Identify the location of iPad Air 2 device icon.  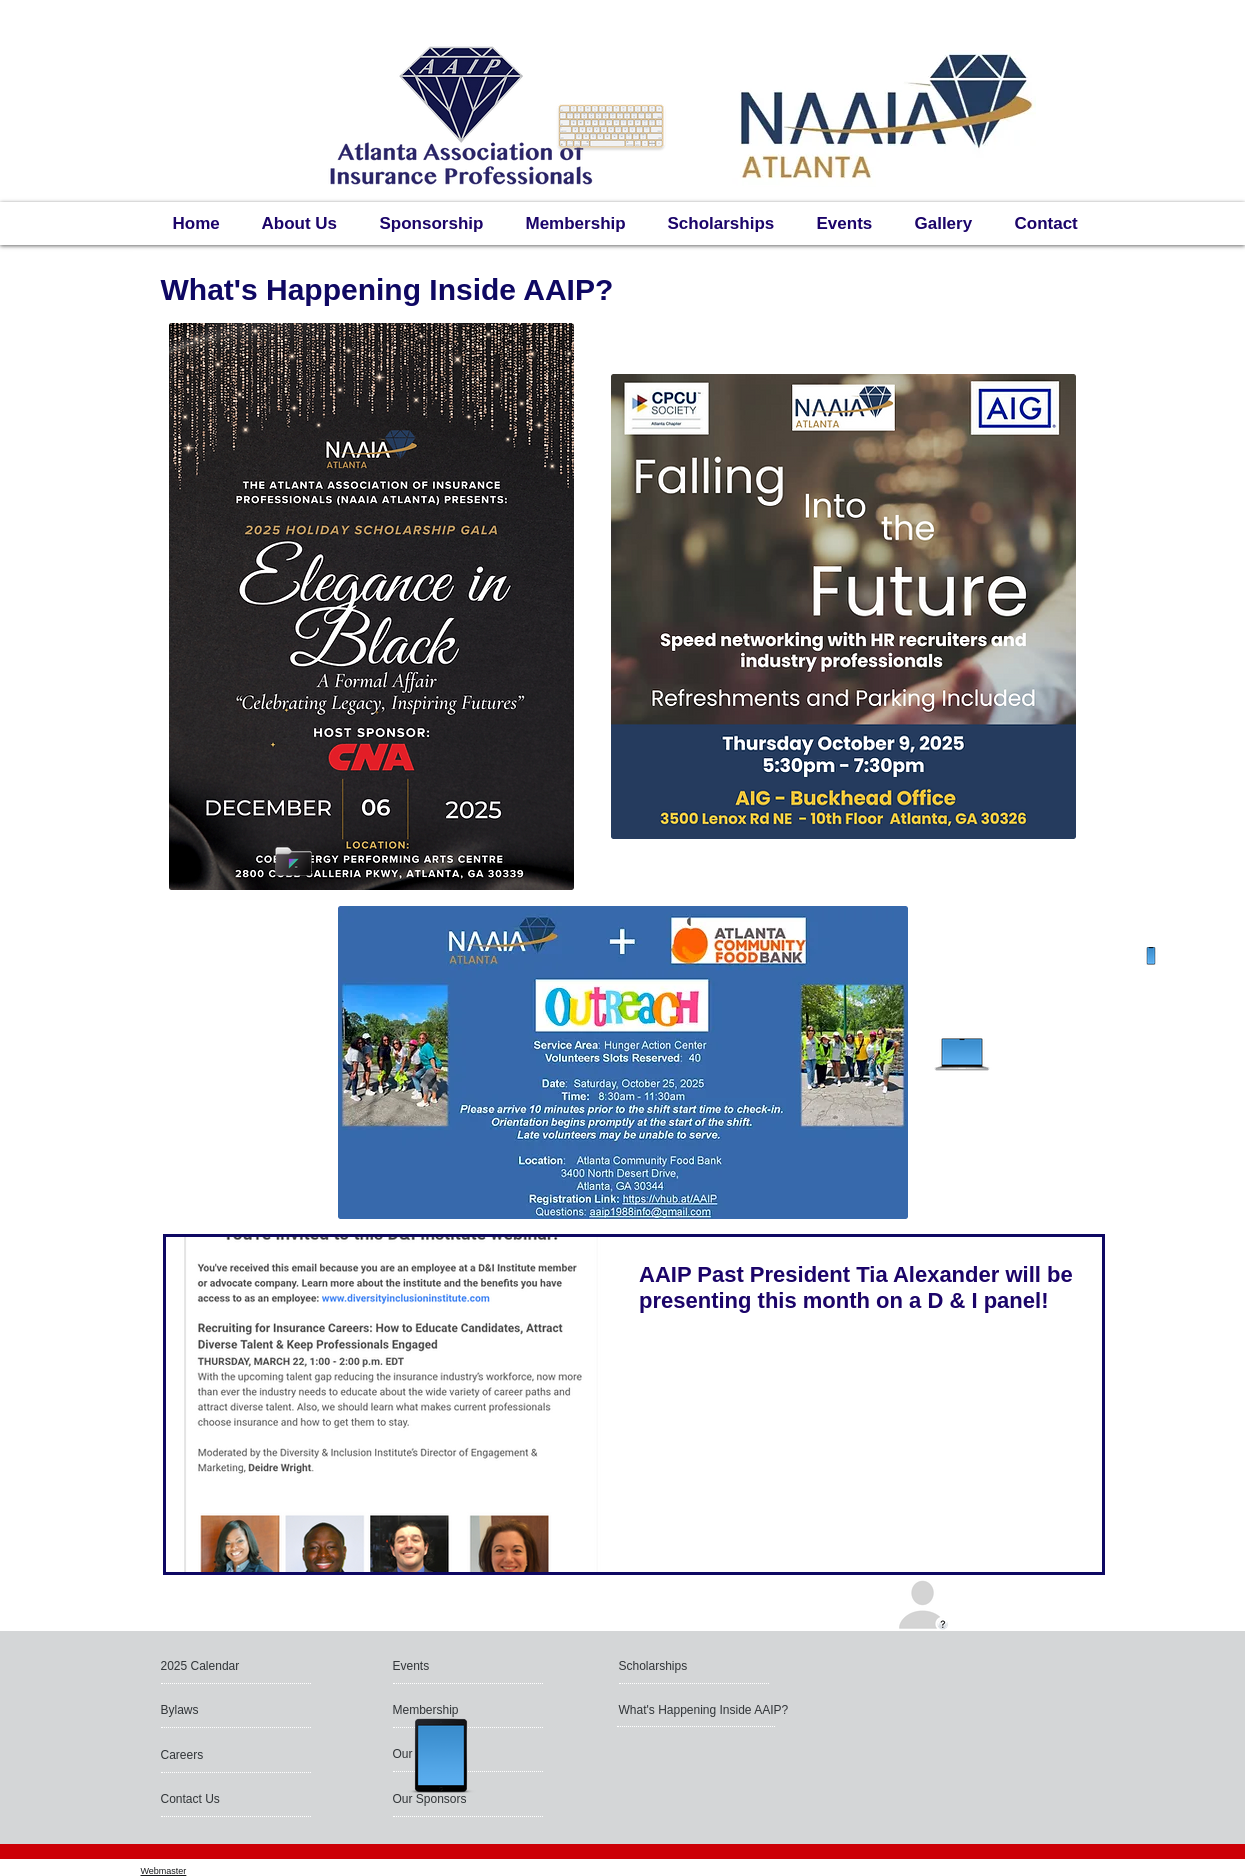
(441, 1755).